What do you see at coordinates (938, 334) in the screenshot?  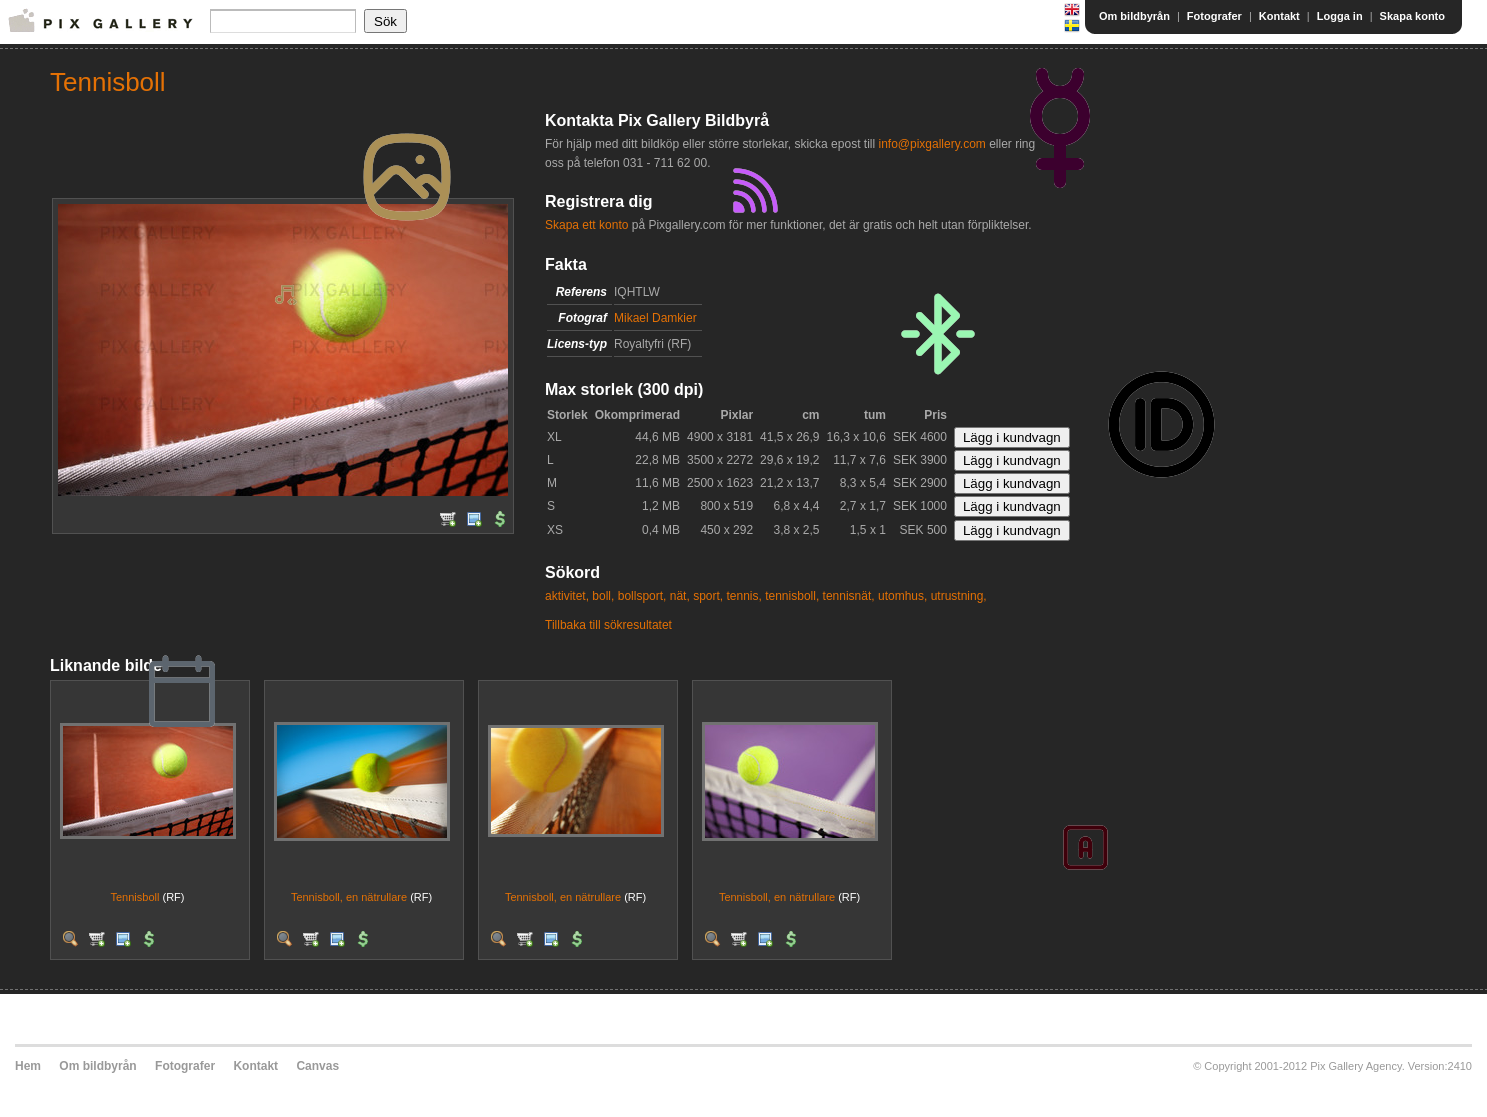 I see `indicates an active bluetooth connection` at bounding box center [938, 334].